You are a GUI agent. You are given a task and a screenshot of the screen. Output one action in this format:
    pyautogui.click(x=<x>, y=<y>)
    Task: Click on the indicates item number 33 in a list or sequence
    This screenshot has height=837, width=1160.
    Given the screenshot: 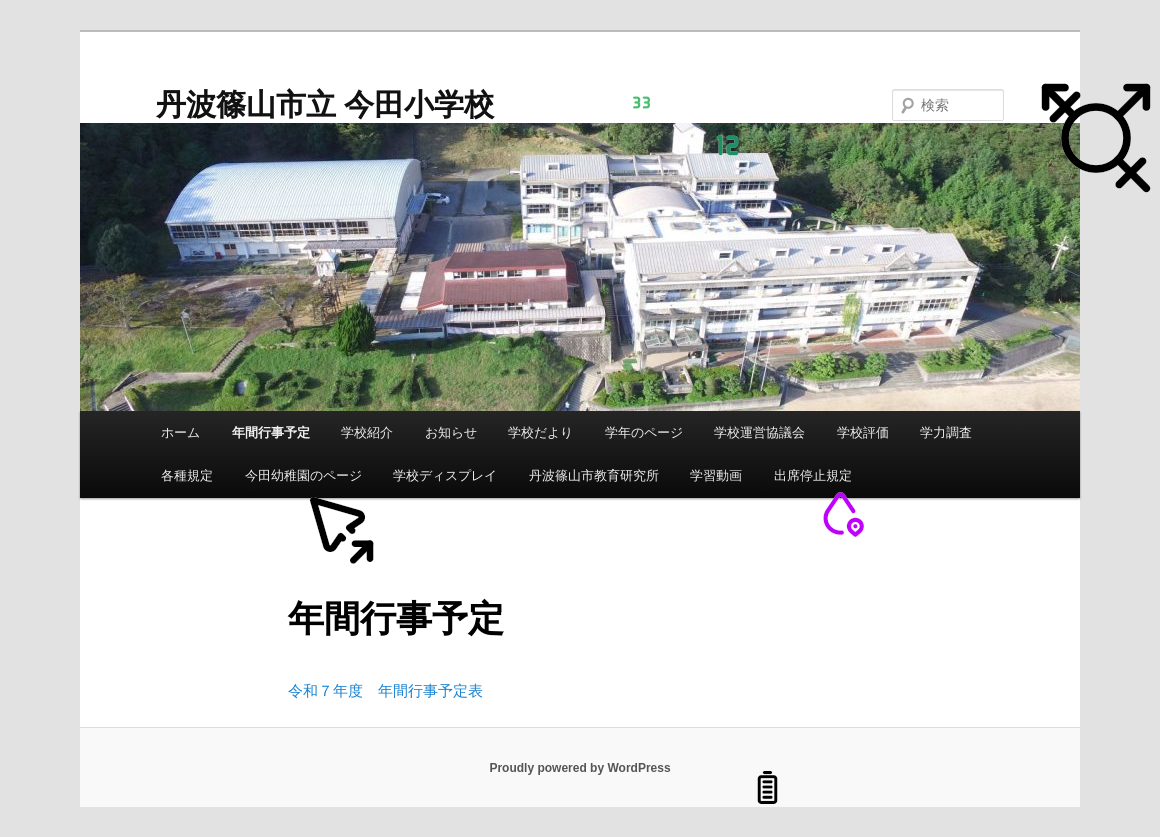 What is the action you would take?
    pyautogui.click(x=641, y=102)
    